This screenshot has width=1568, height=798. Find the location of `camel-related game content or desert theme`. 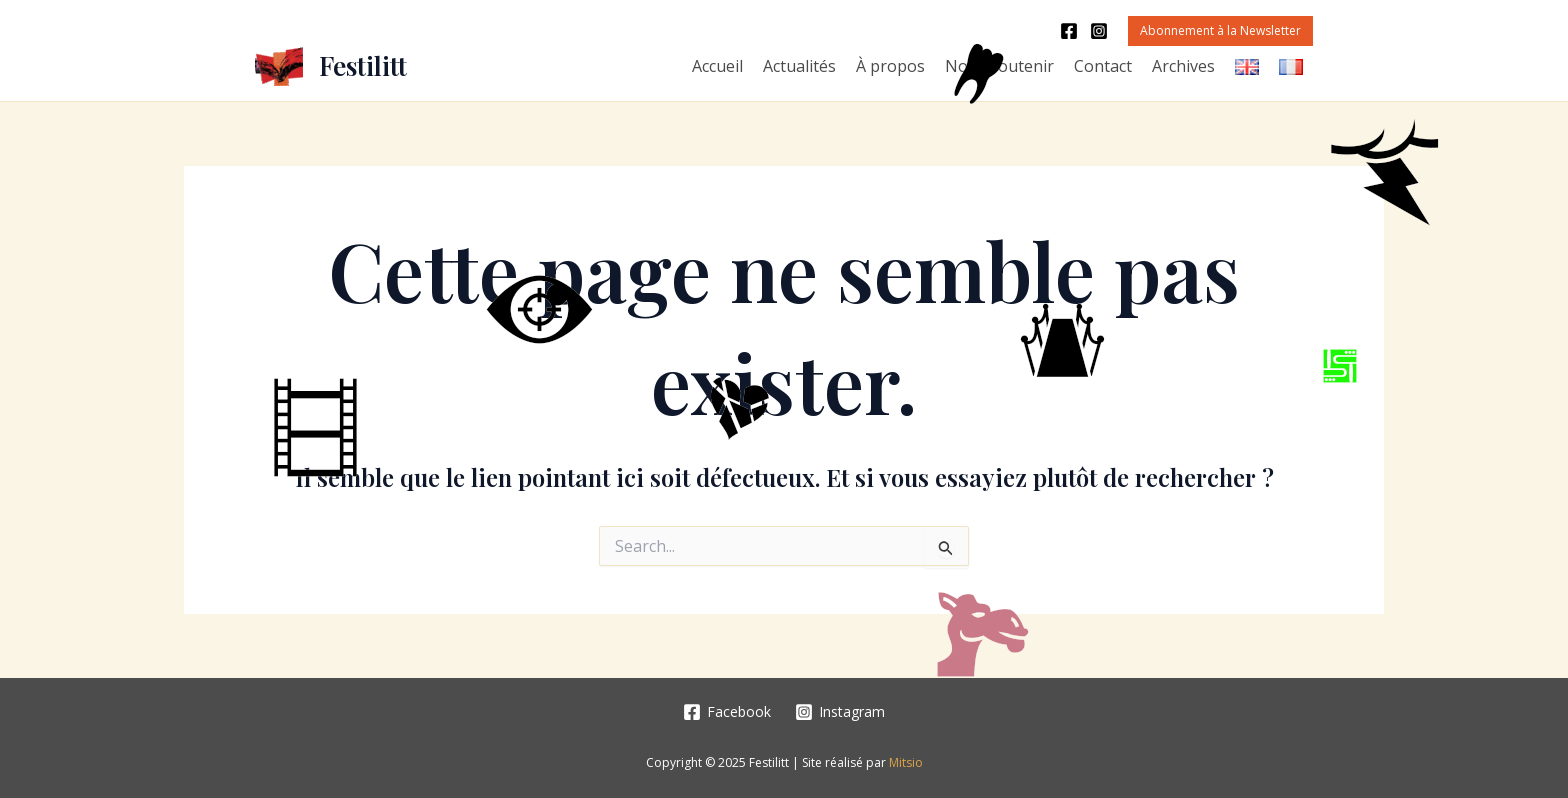

camel-related game content or desert theme is located at coordinates (983, 631).